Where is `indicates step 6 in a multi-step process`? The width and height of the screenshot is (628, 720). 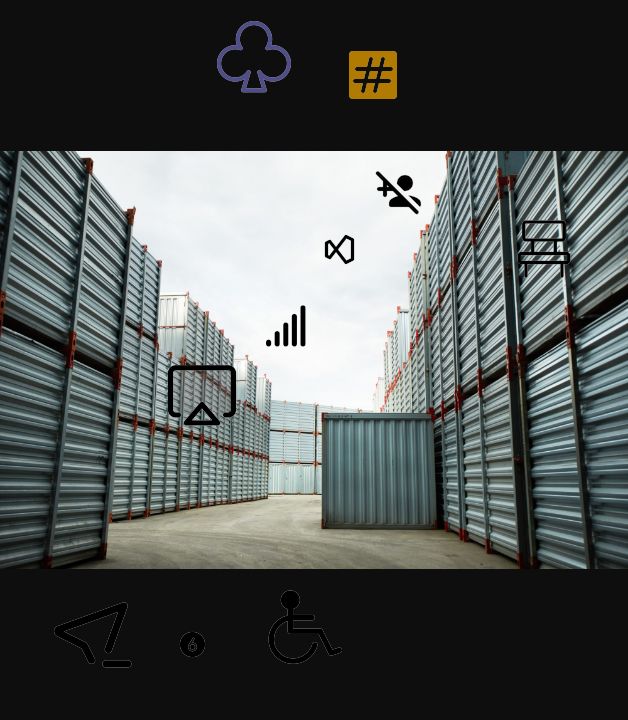 indicates step 6 in a multi-step process is located at coordinates (192, 644).